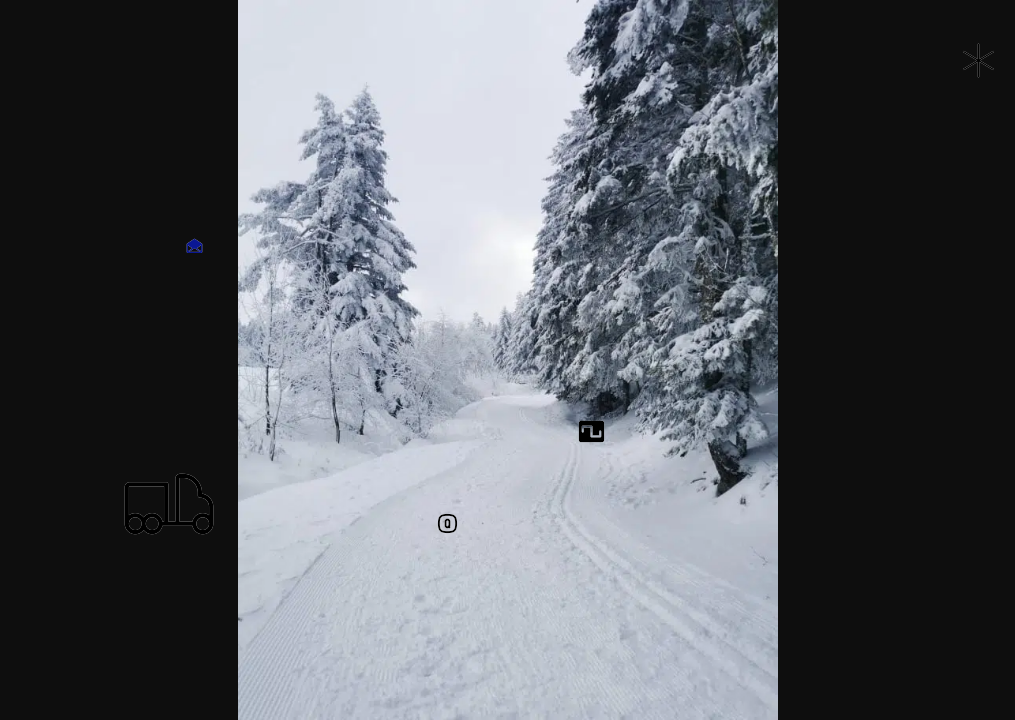 The image size is (1015, 720). I want to click on view an opened or read email message, so click(194, 246).